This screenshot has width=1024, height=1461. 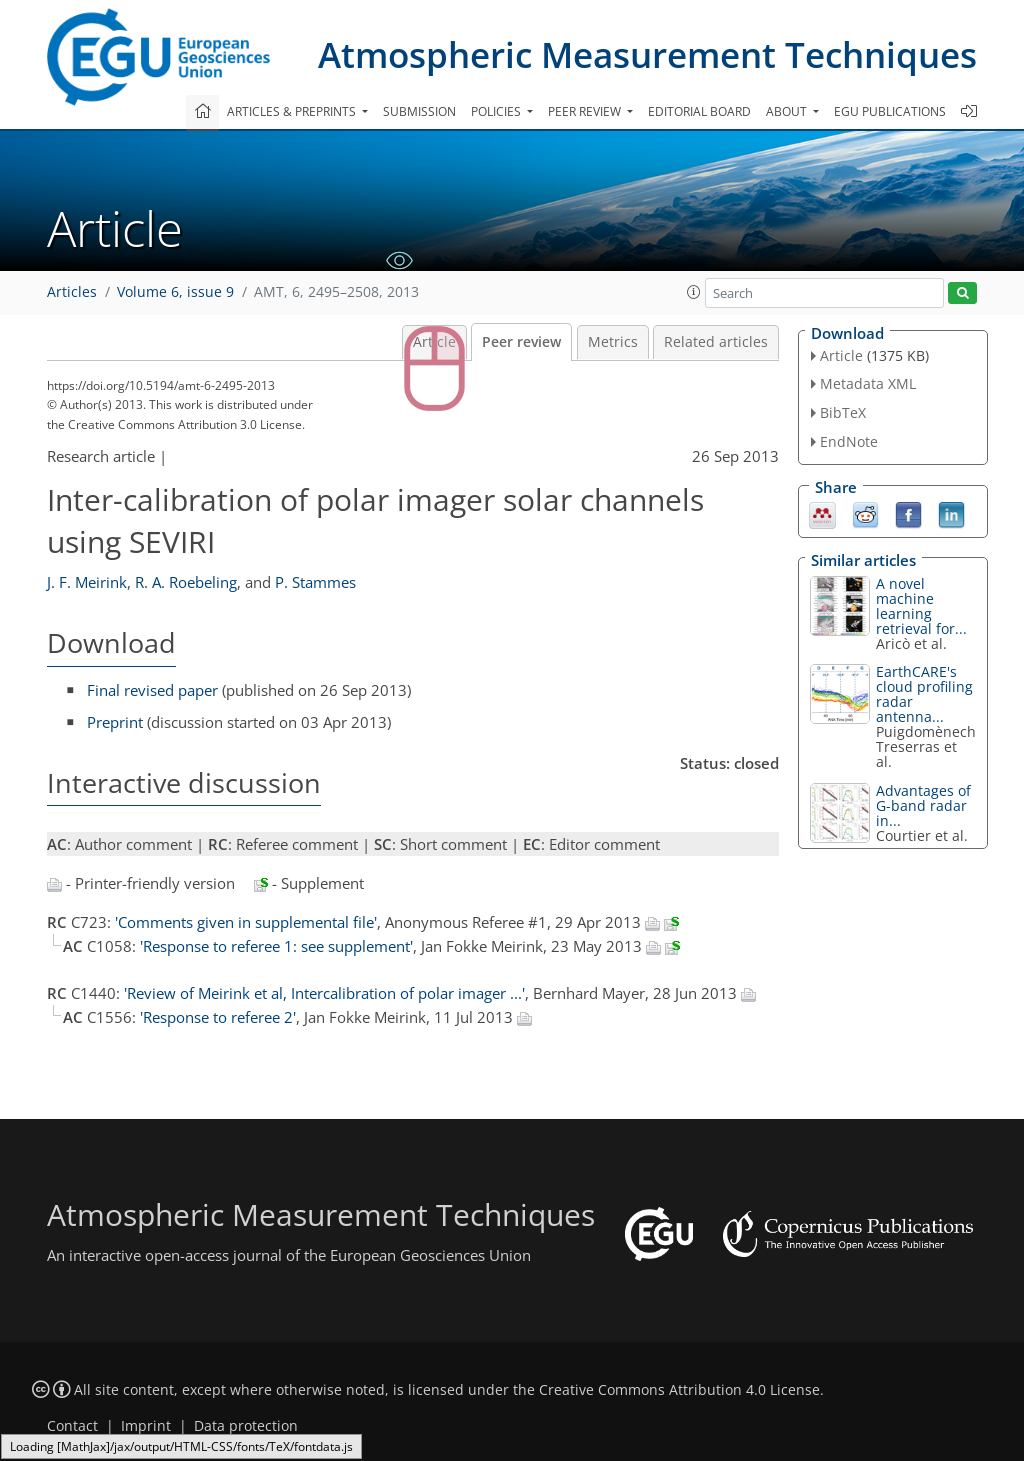 I want to click on view or preview content, so click(x=399, y=260).